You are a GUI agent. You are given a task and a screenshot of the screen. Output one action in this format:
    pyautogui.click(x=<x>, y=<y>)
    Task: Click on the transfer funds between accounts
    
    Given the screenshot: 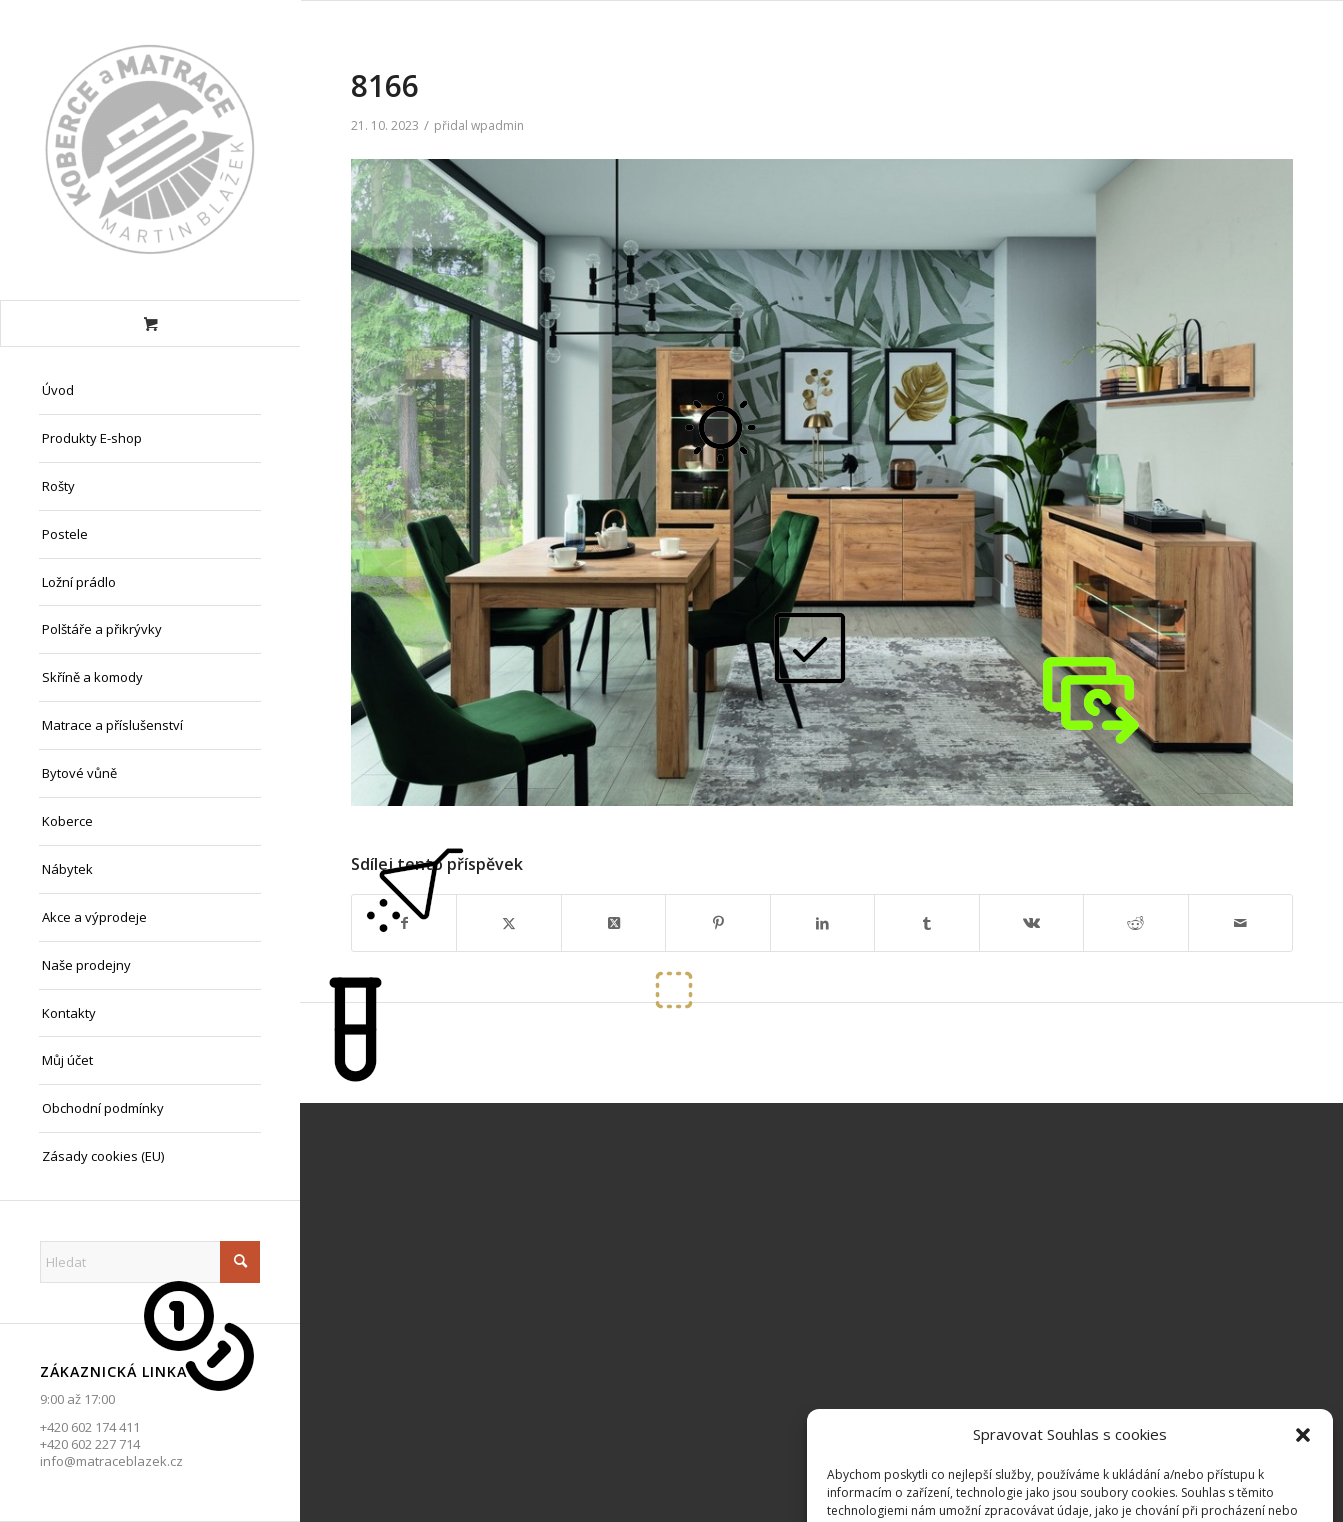 What is the action you would take?
    pyautogui.click(x=1088, y=693)
    